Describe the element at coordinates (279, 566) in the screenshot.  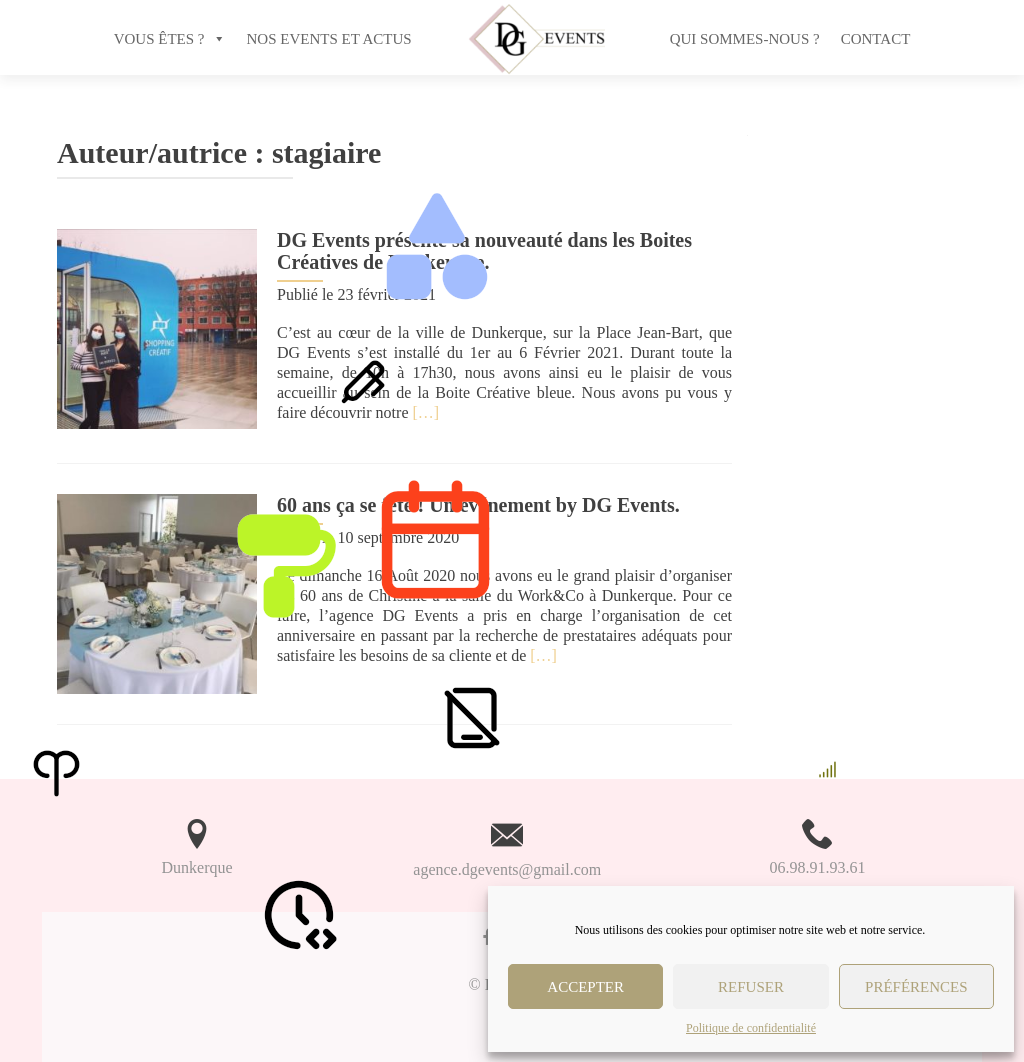
I see `access painting or drawing tools` at that location.